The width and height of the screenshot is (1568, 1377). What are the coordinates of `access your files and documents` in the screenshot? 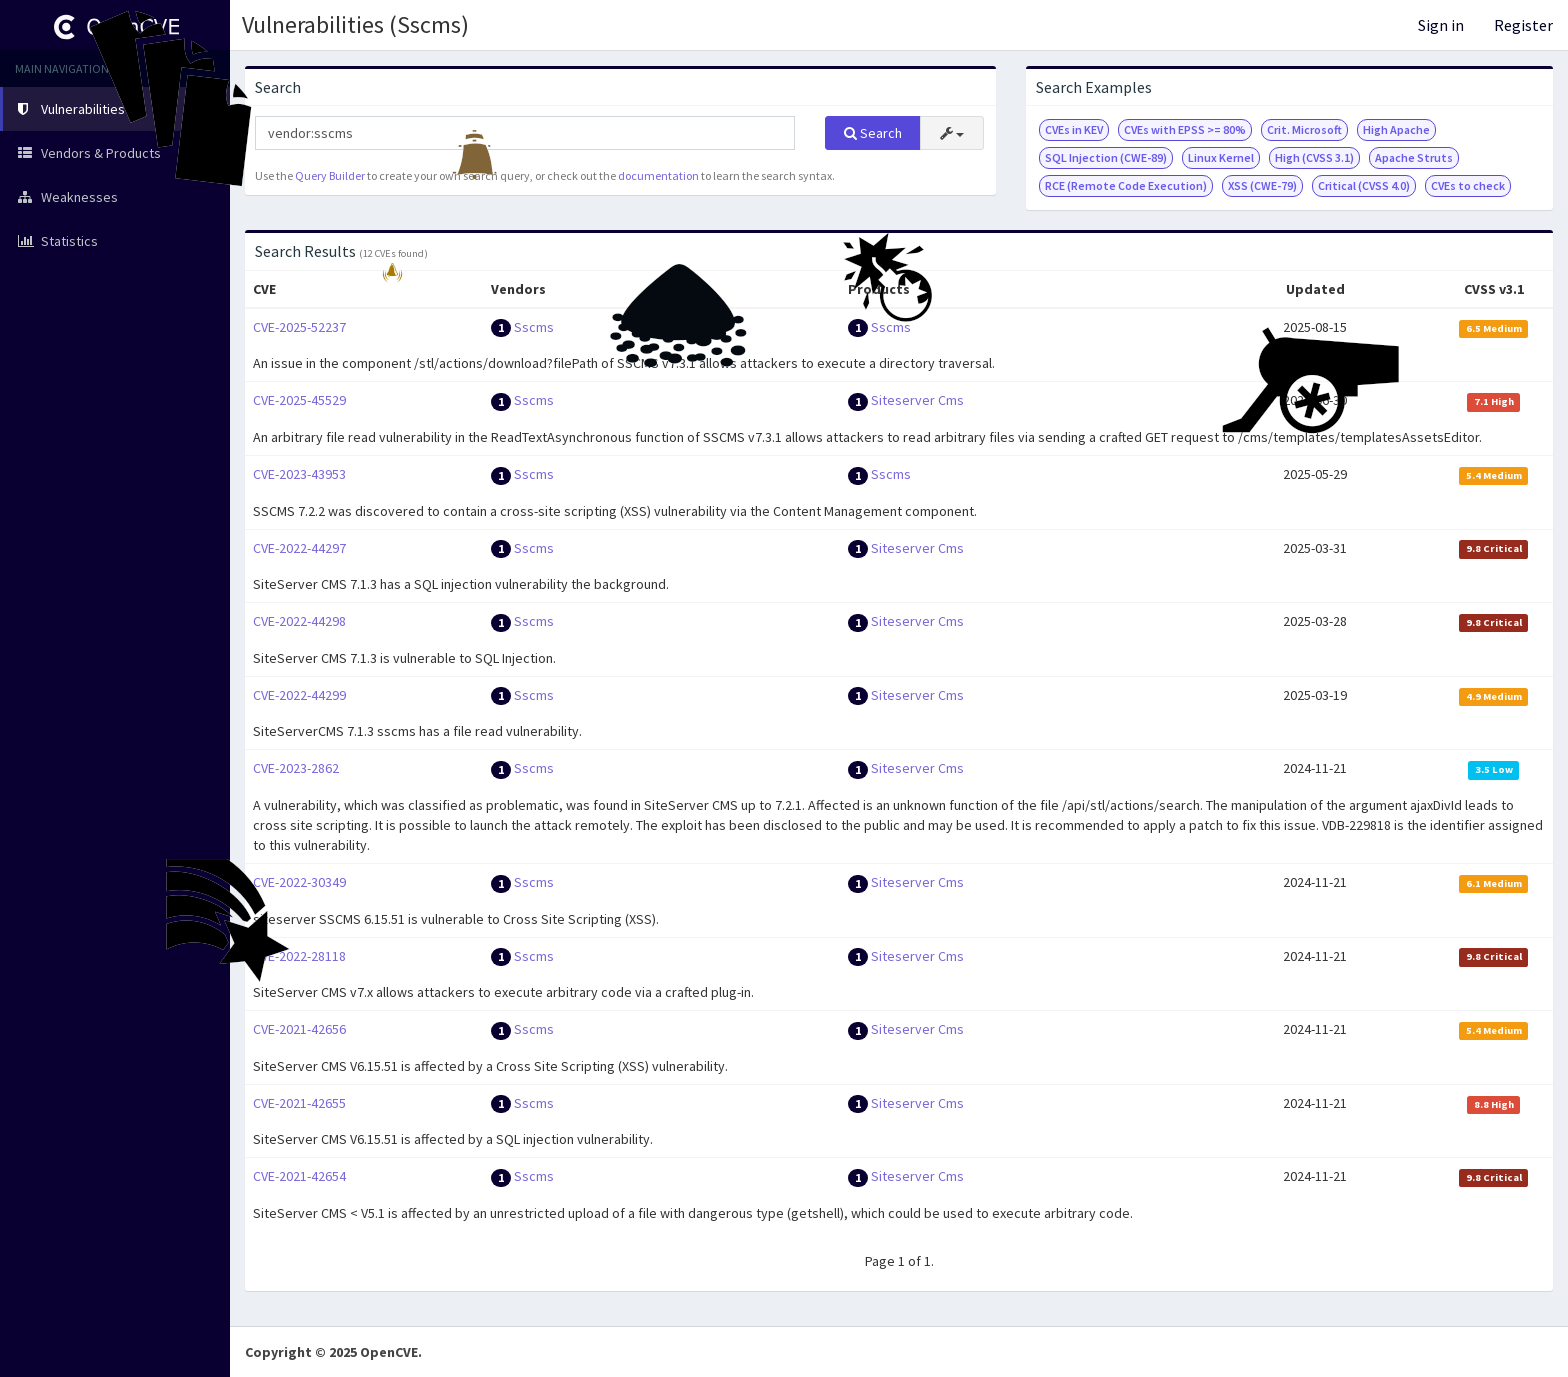 It's located at (170, 98).